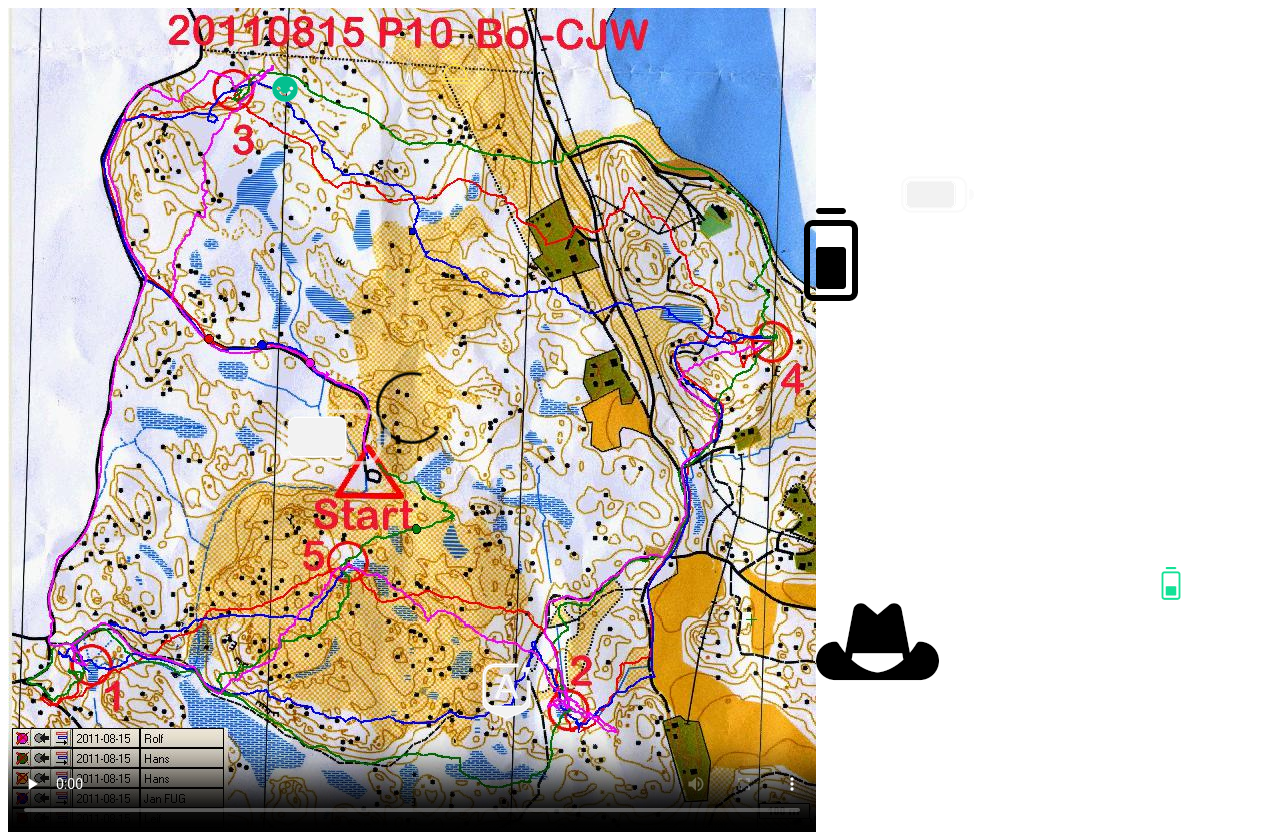 This screenshot has height=840, width=1274. What do you see at coordinates (937, 194) in the screenshot?
I see `indicates battery level at 80% charge` at bounding box center [937, 194].